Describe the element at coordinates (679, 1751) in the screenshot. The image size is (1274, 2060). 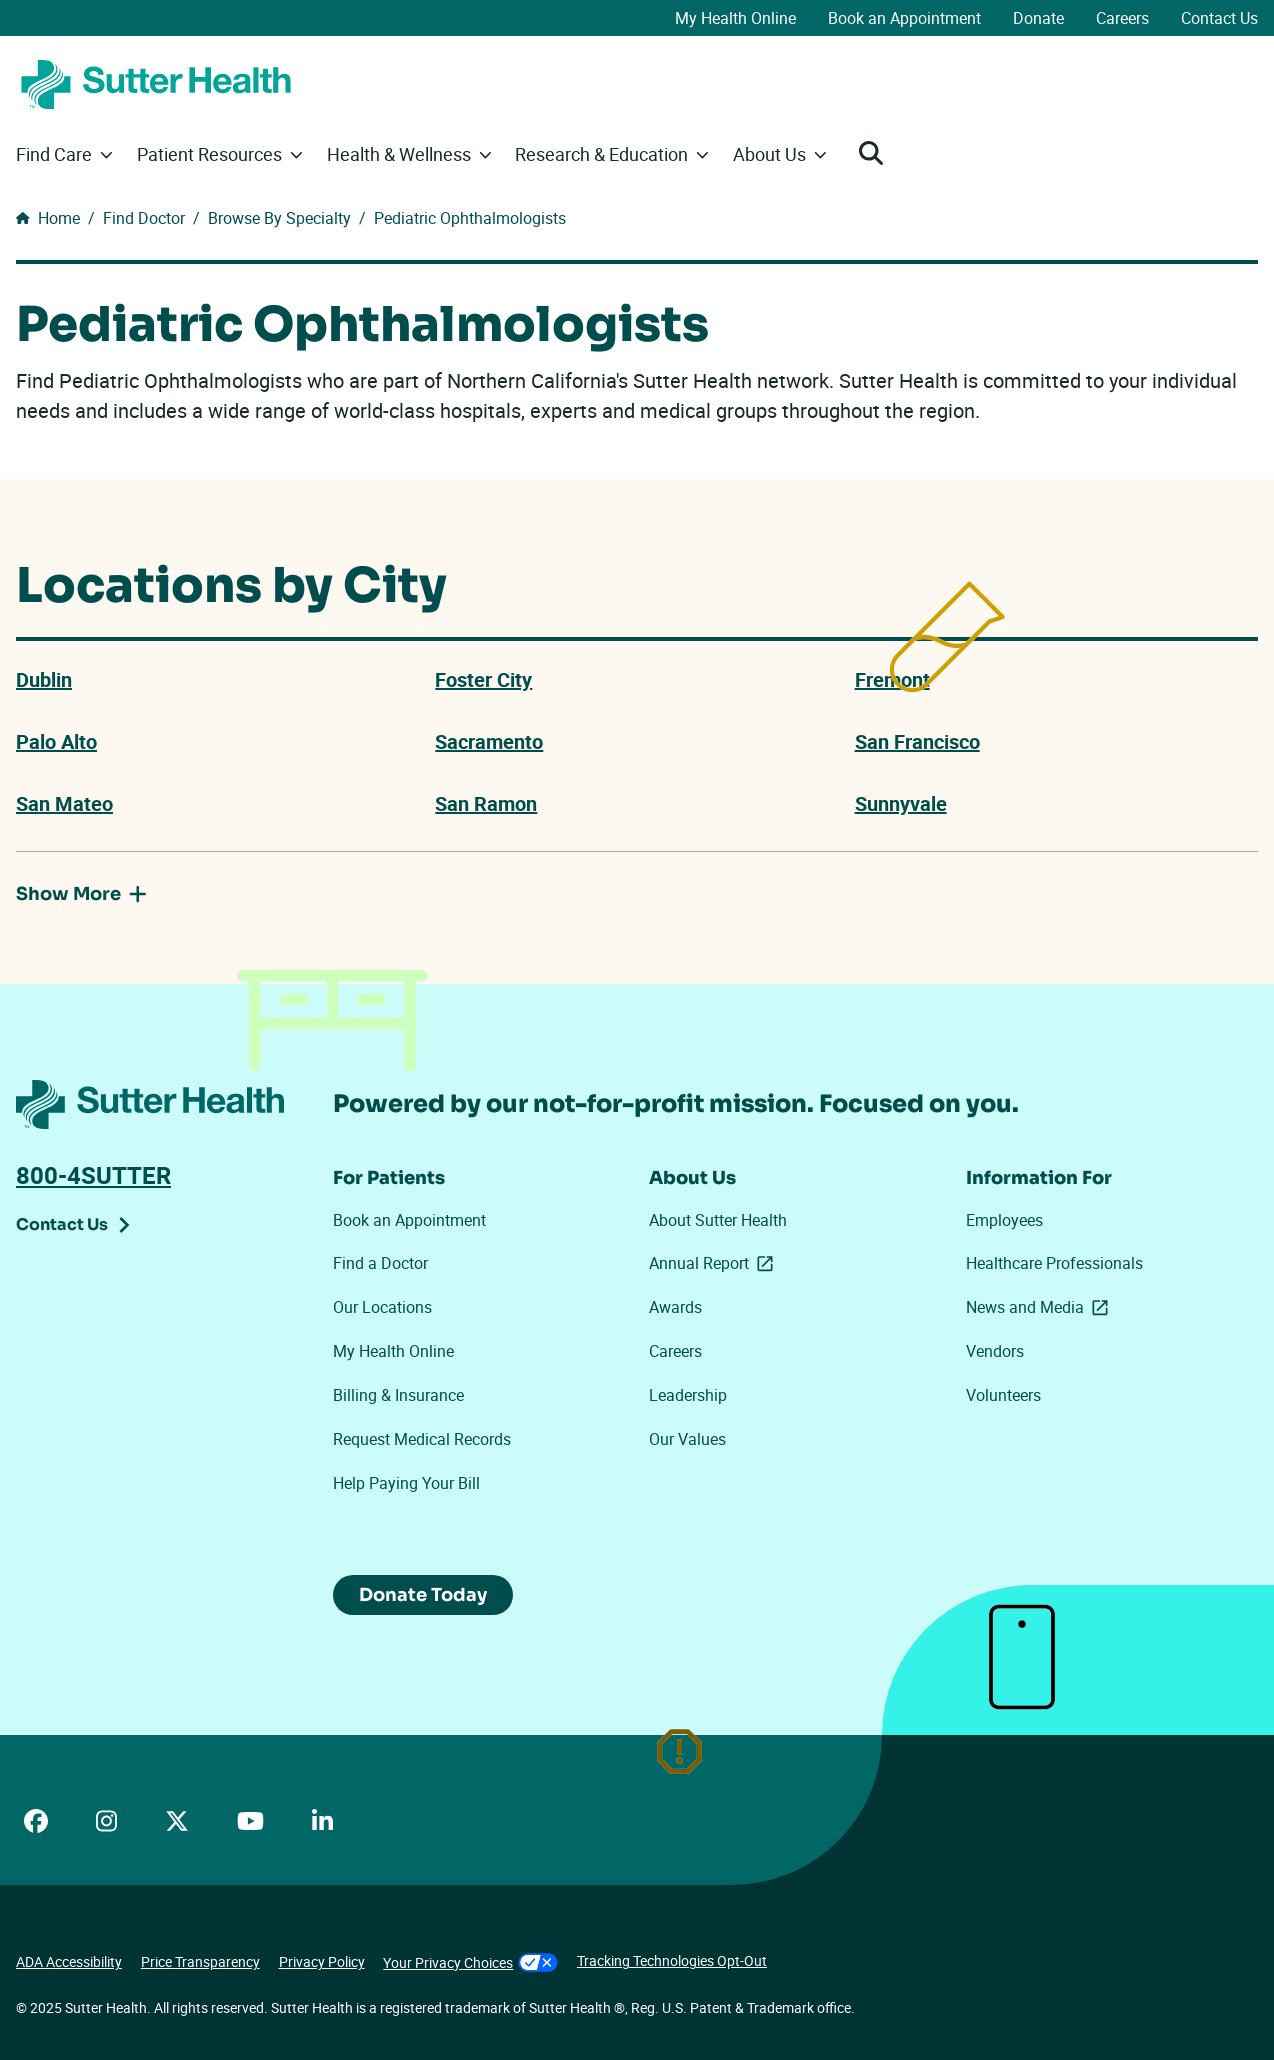
I see `indicates a warning or critical alert` at that location.